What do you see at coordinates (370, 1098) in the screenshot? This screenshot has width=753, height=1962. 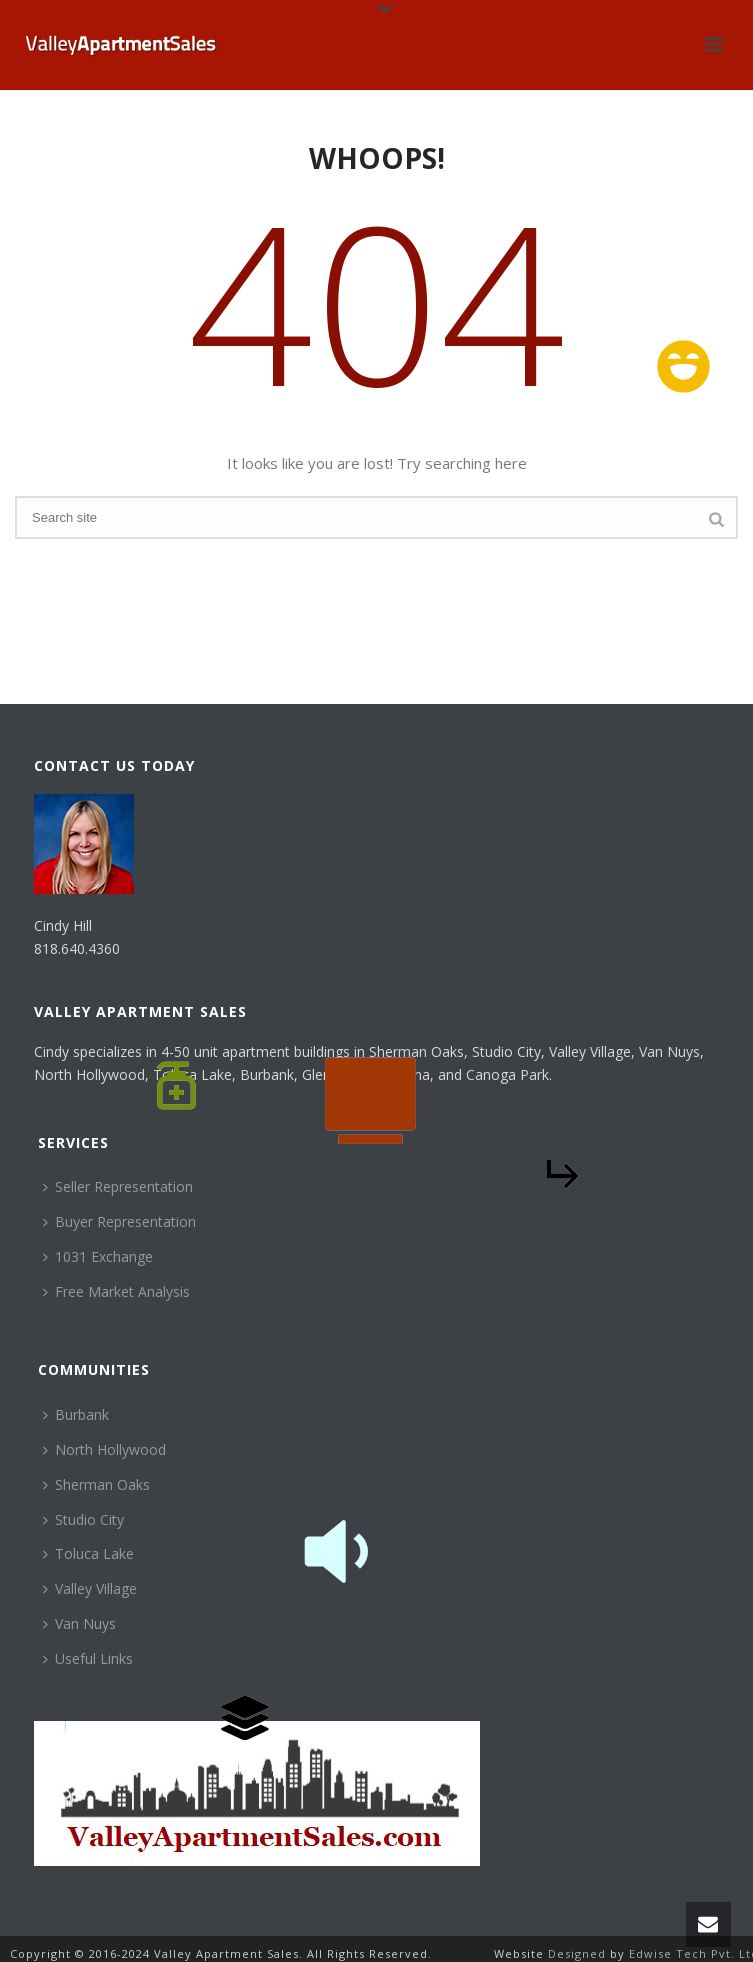 I see `access tv or display settings` at bounding box center [370, 1098].